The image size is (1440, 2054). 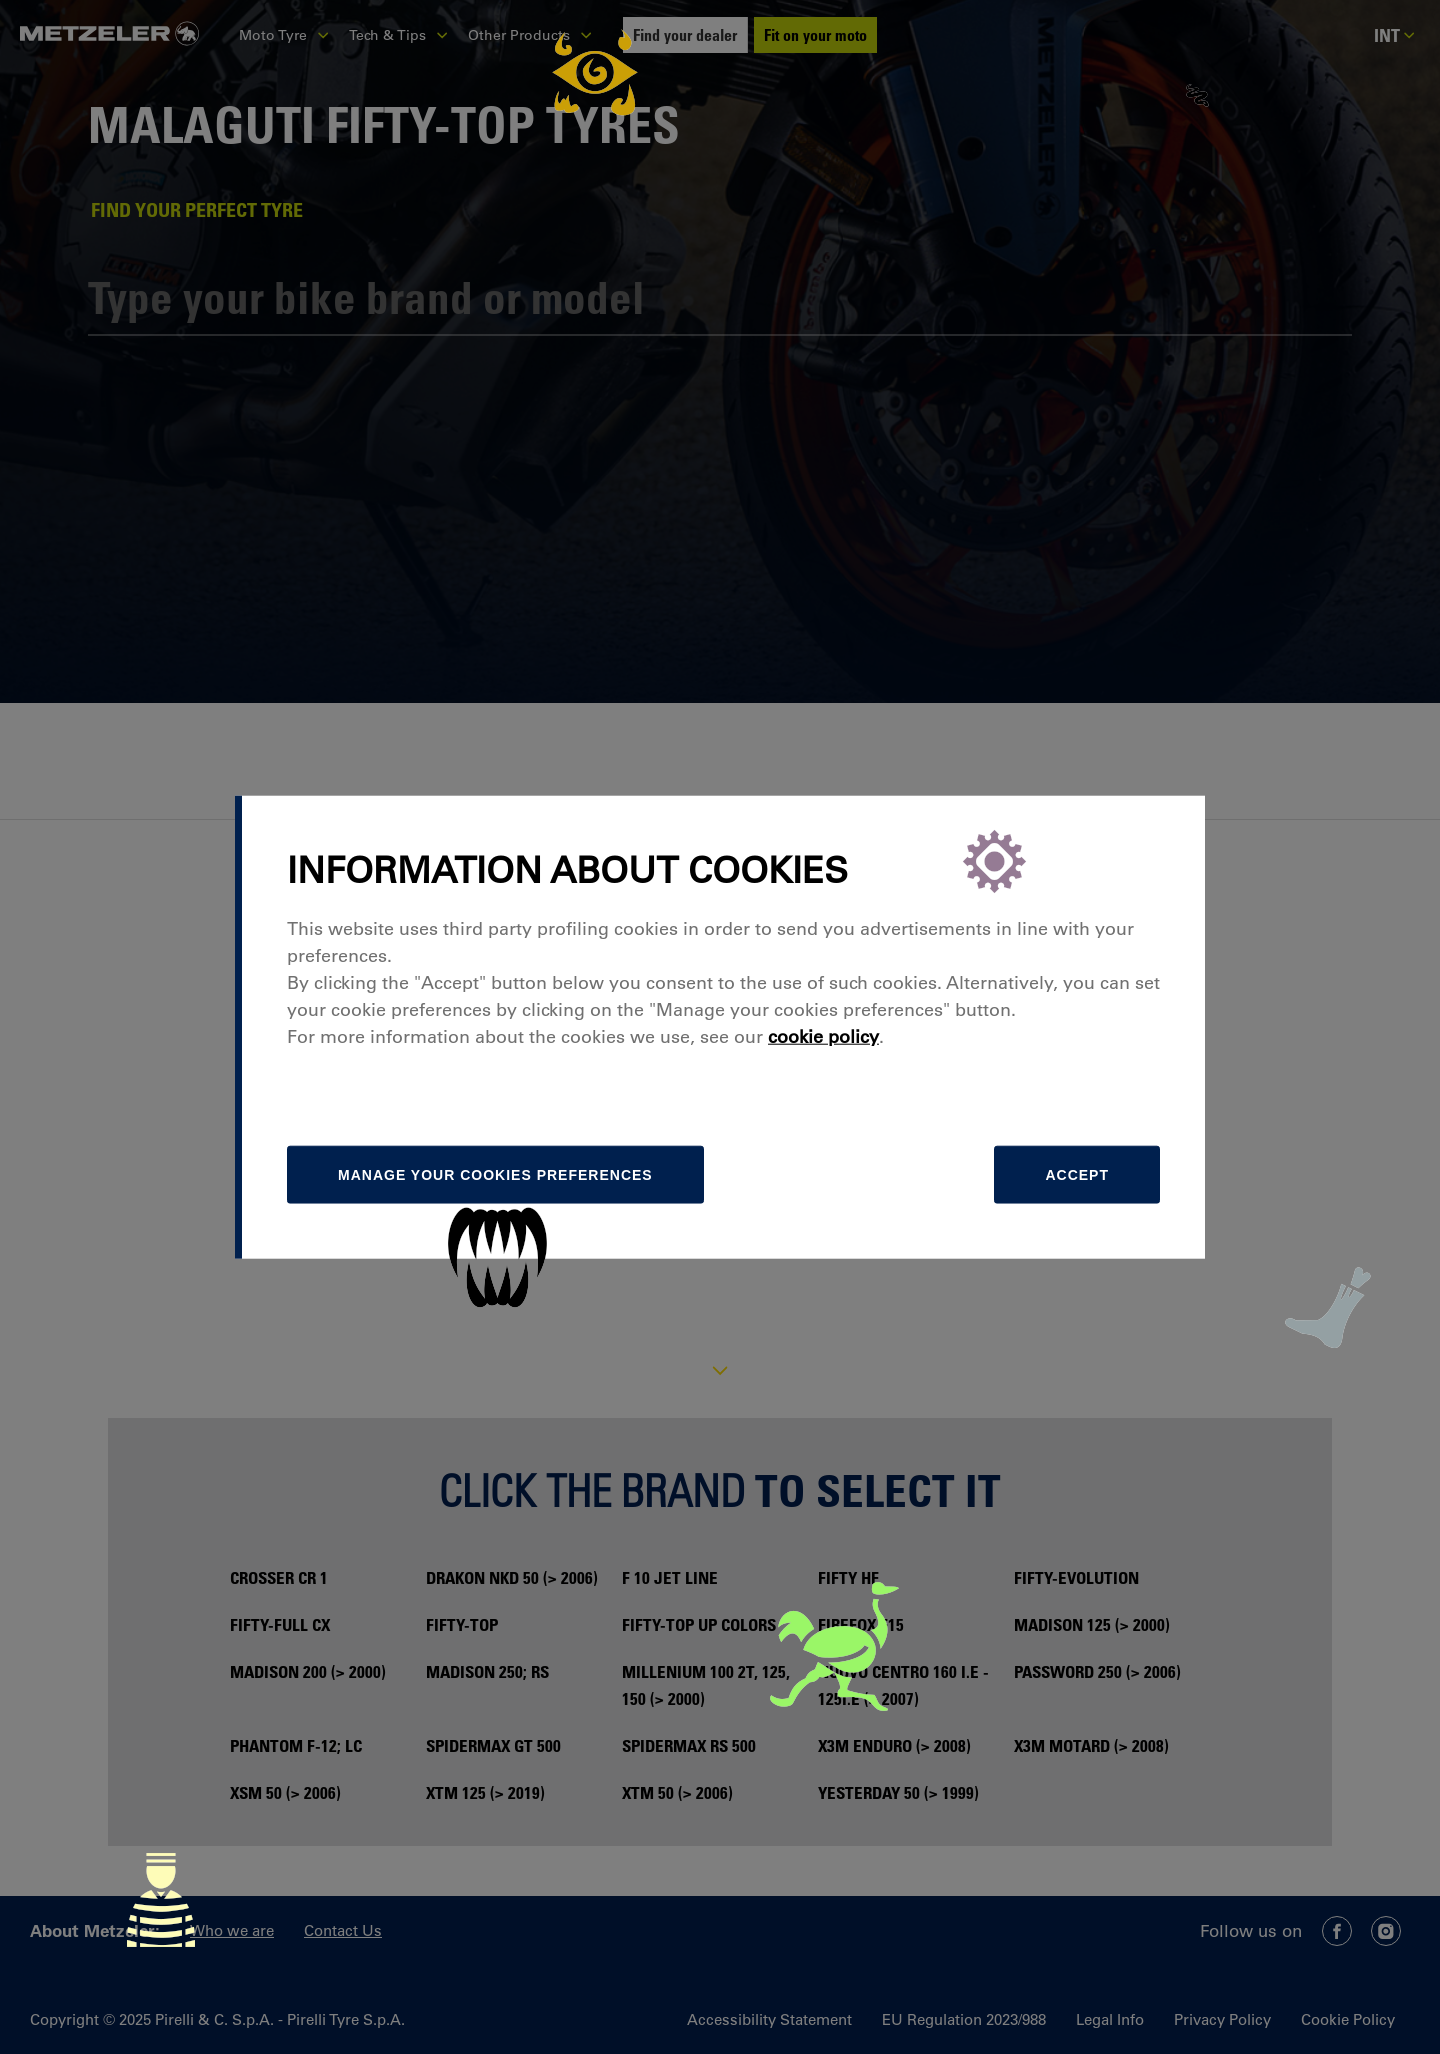 What do you see at coordinates (161, 1900) in the screenshot?
I see `indicates a prisoner or convict character in a game` at bounding box center [161, 1900].